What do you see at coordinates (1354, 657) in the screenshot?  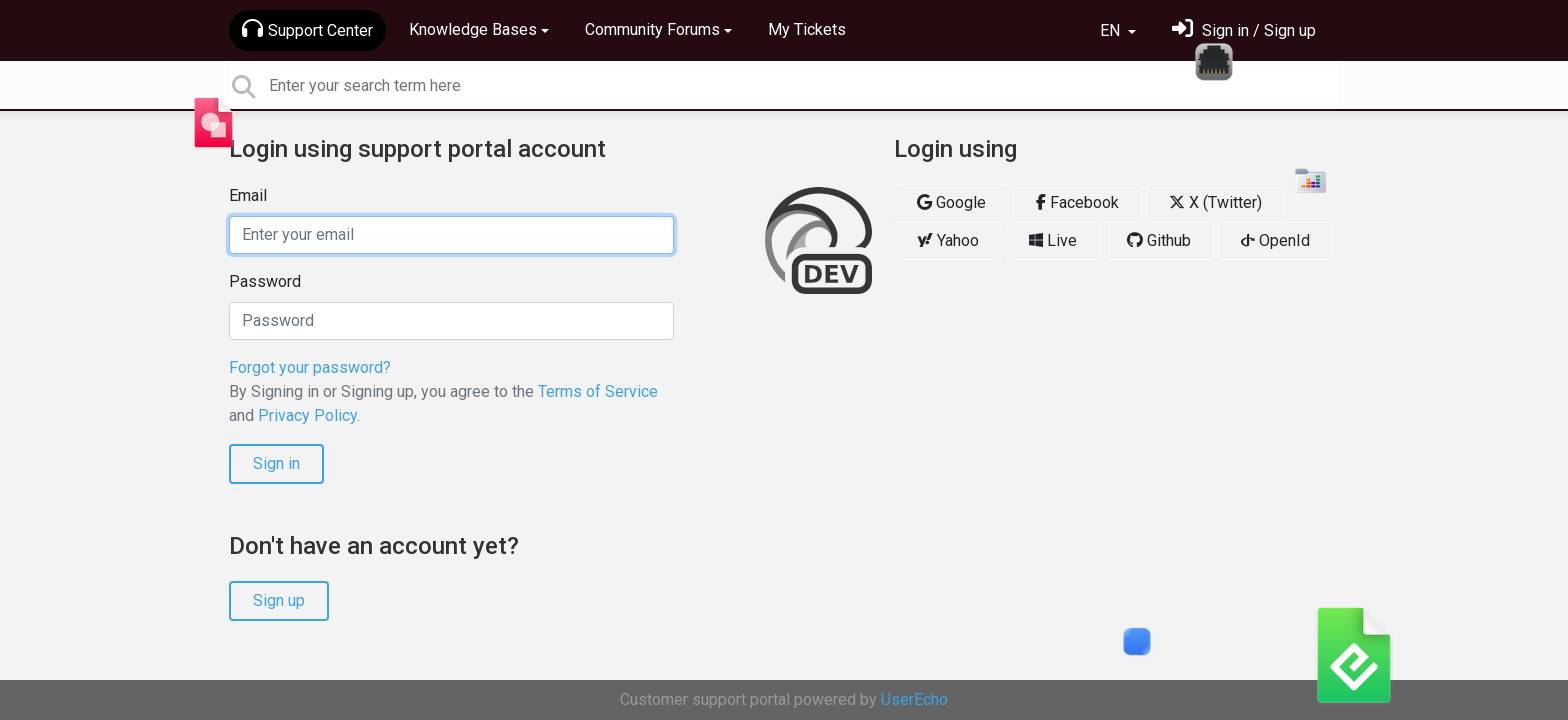 I see `an epub ebook file` at bounding box center [1354, 657].